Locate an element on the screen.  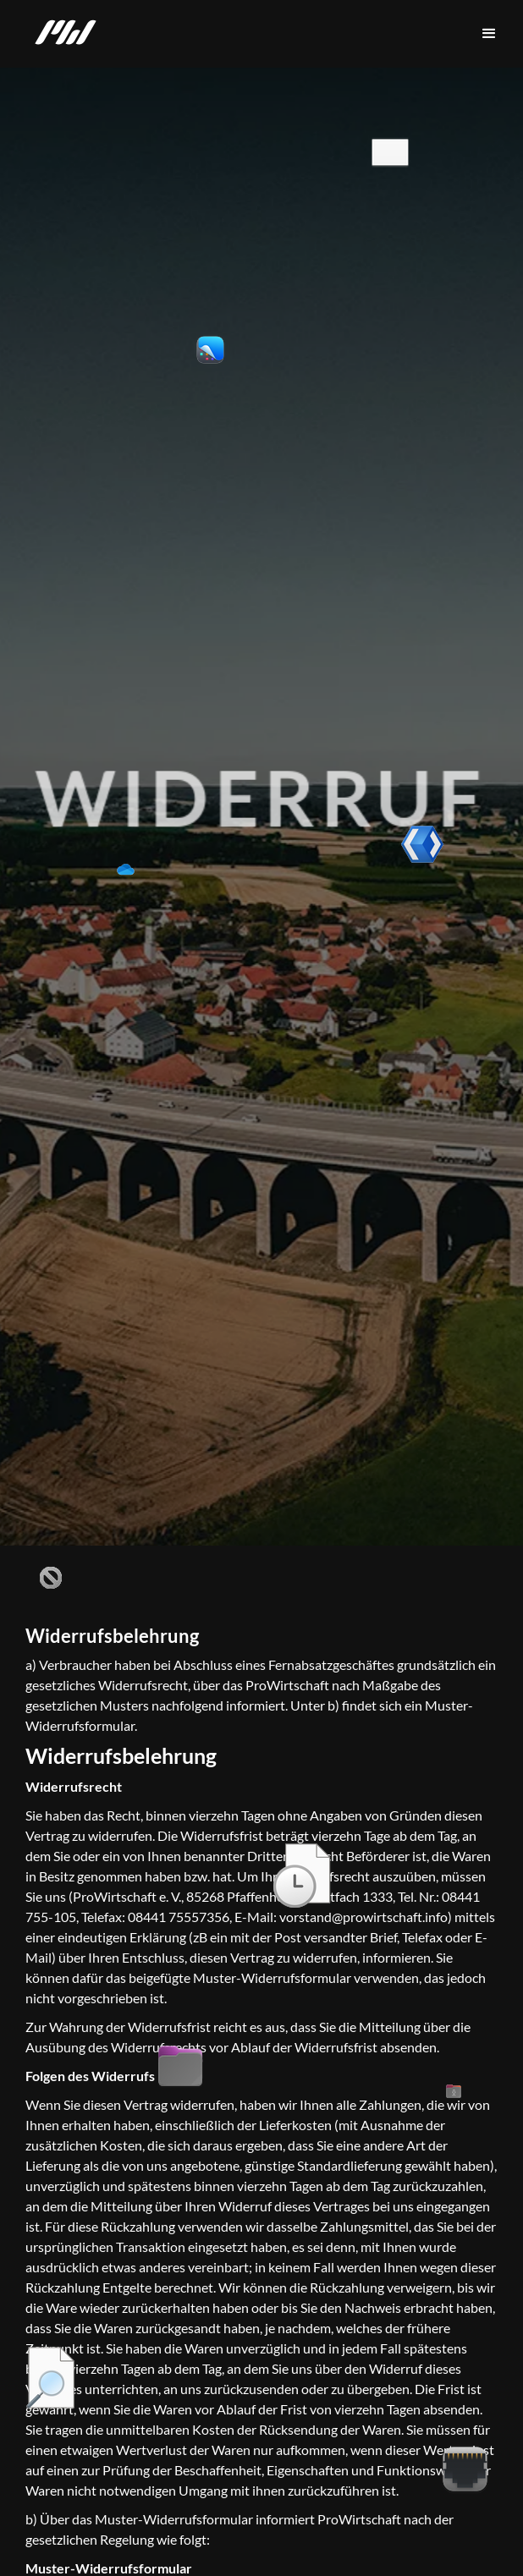
open the interface settings application is located at coordinates (422, 844).